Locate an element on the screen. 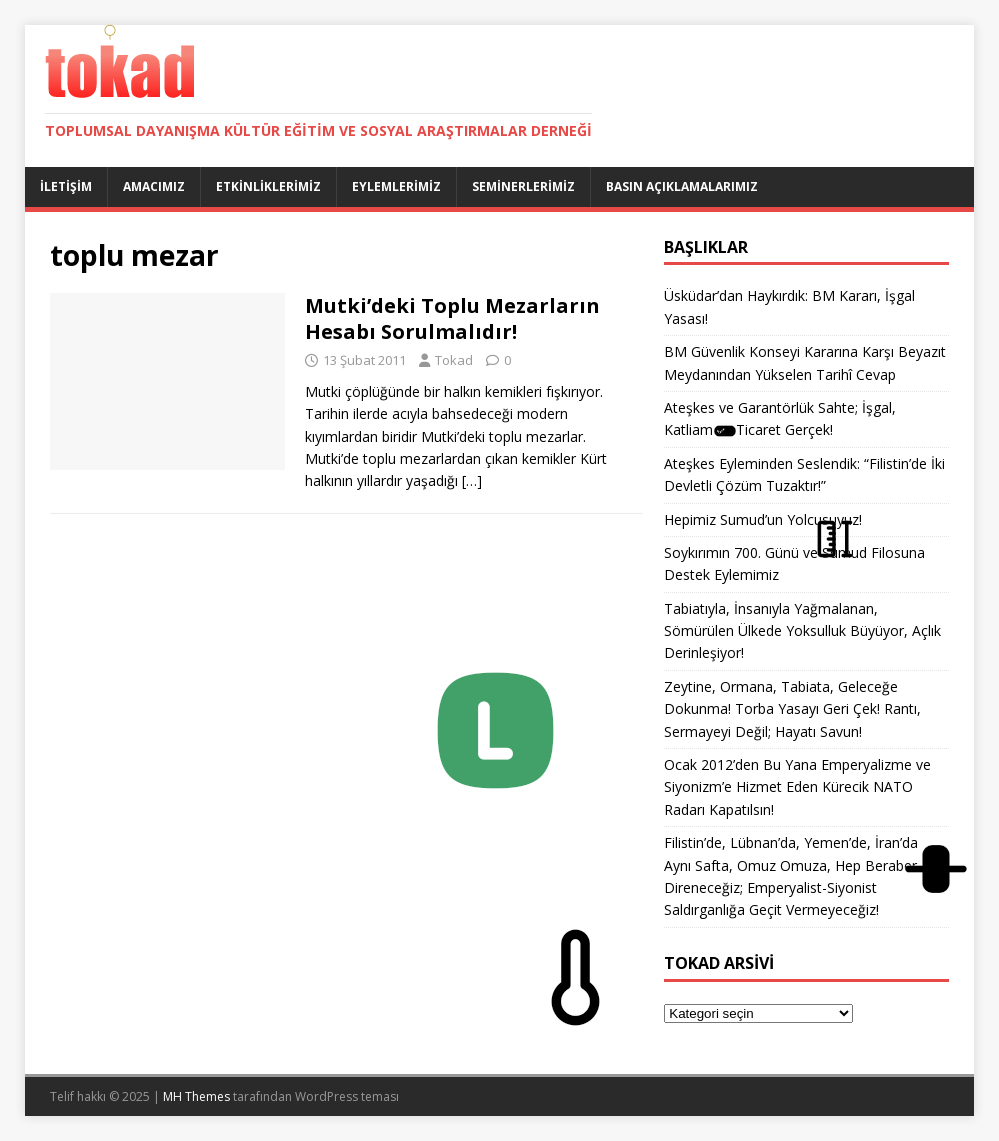  select neuter or non-binary gender option is located at coordinates (110, 32).